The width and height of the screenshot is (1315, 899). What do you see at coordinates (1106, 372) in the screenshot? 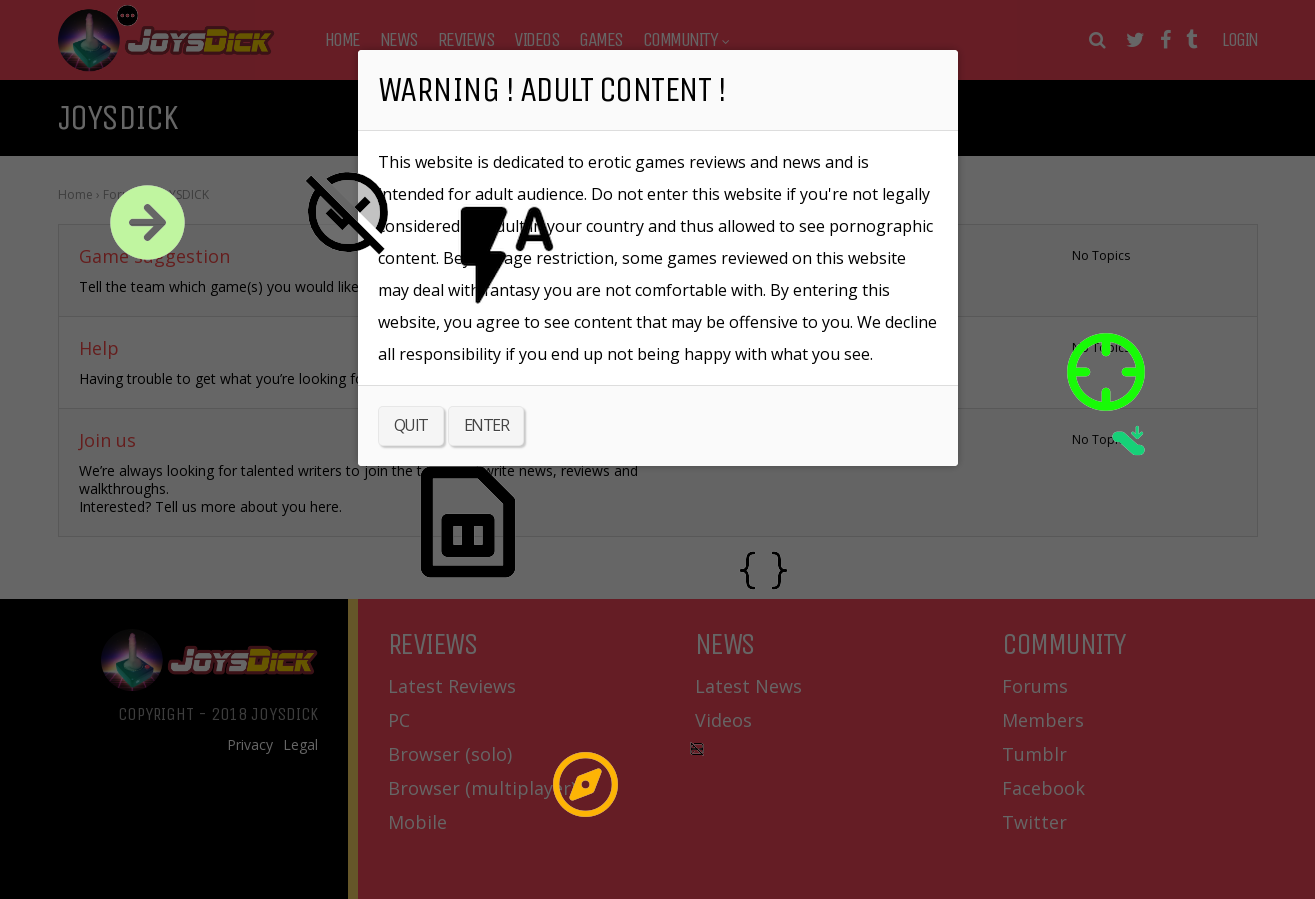
I see `center map on current location` at bounding box center [1106, 372].